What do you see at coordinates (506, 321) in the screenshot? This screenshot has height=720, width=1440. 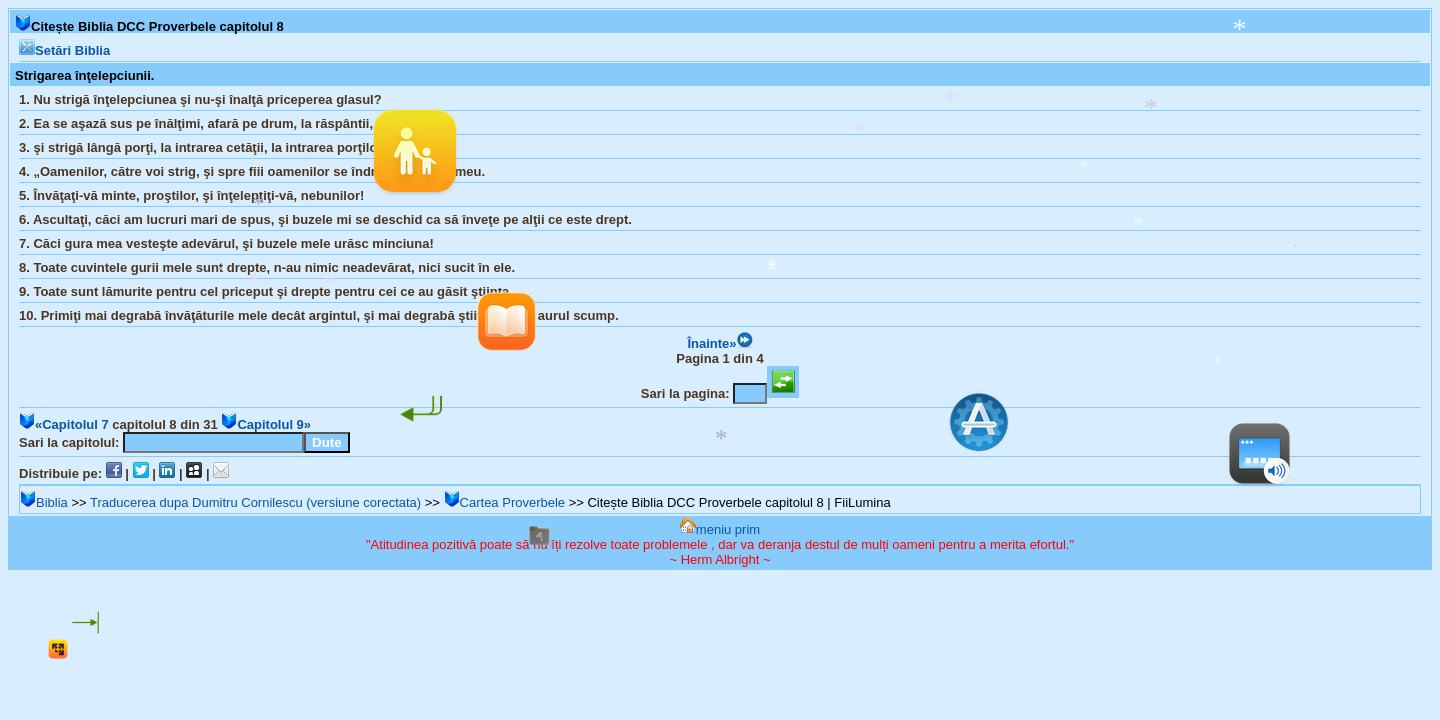 I see `open the Books app` at bounding box center [506, 321].